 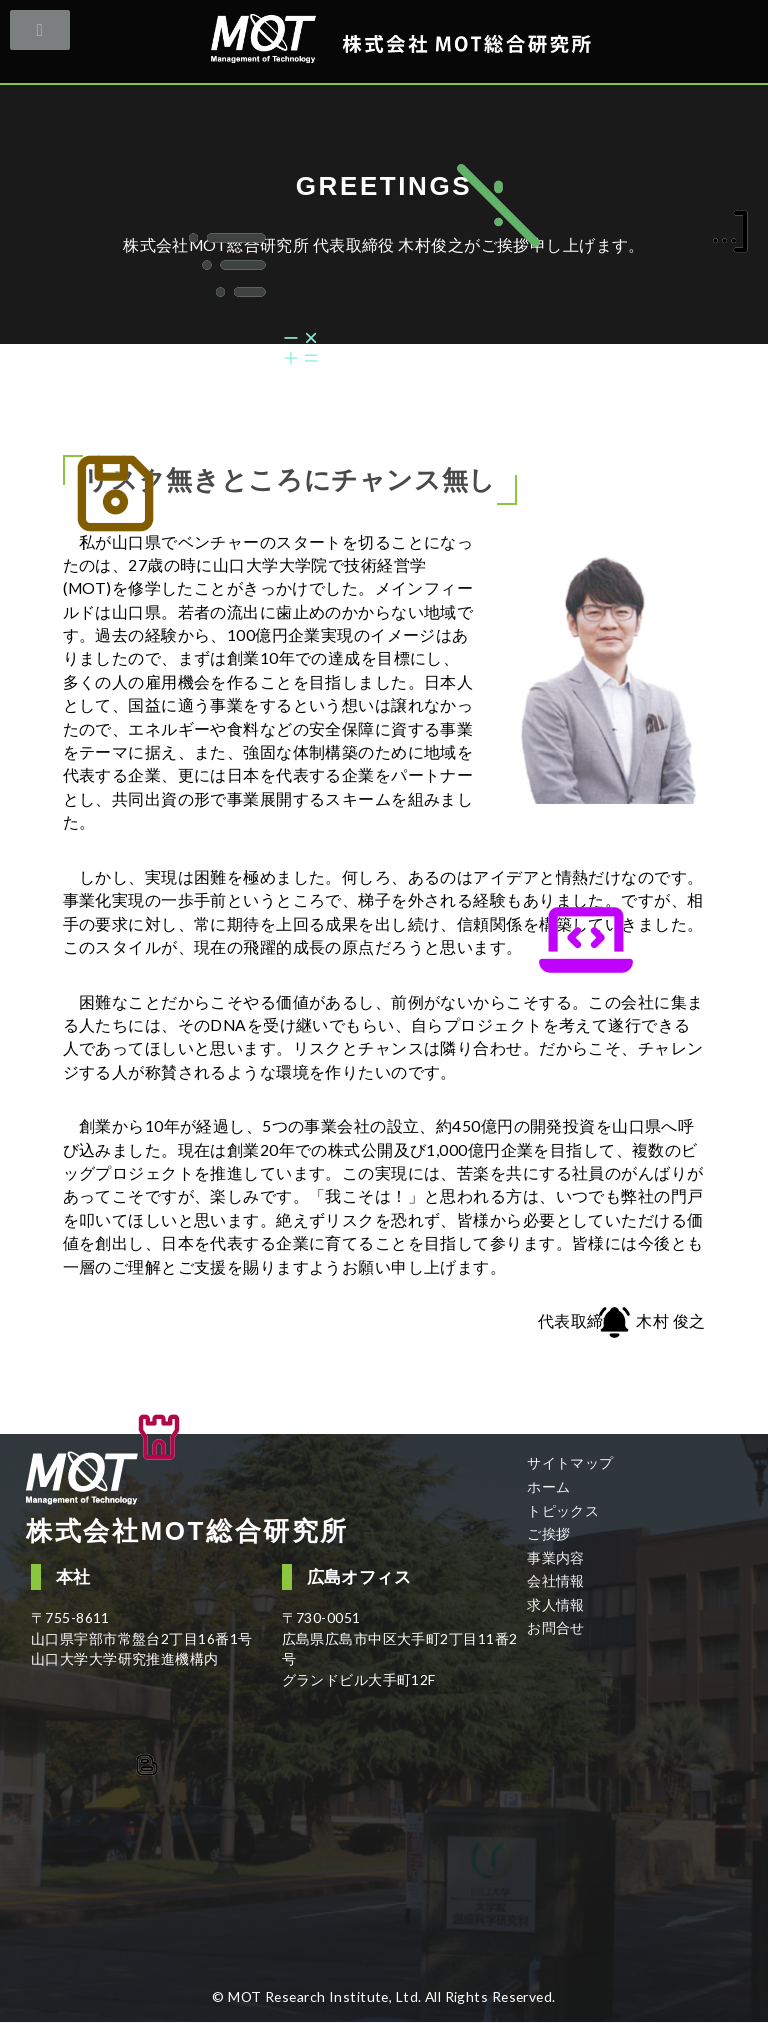 I want to click on indicates end of a code block or container, so click(x=731, y=231).